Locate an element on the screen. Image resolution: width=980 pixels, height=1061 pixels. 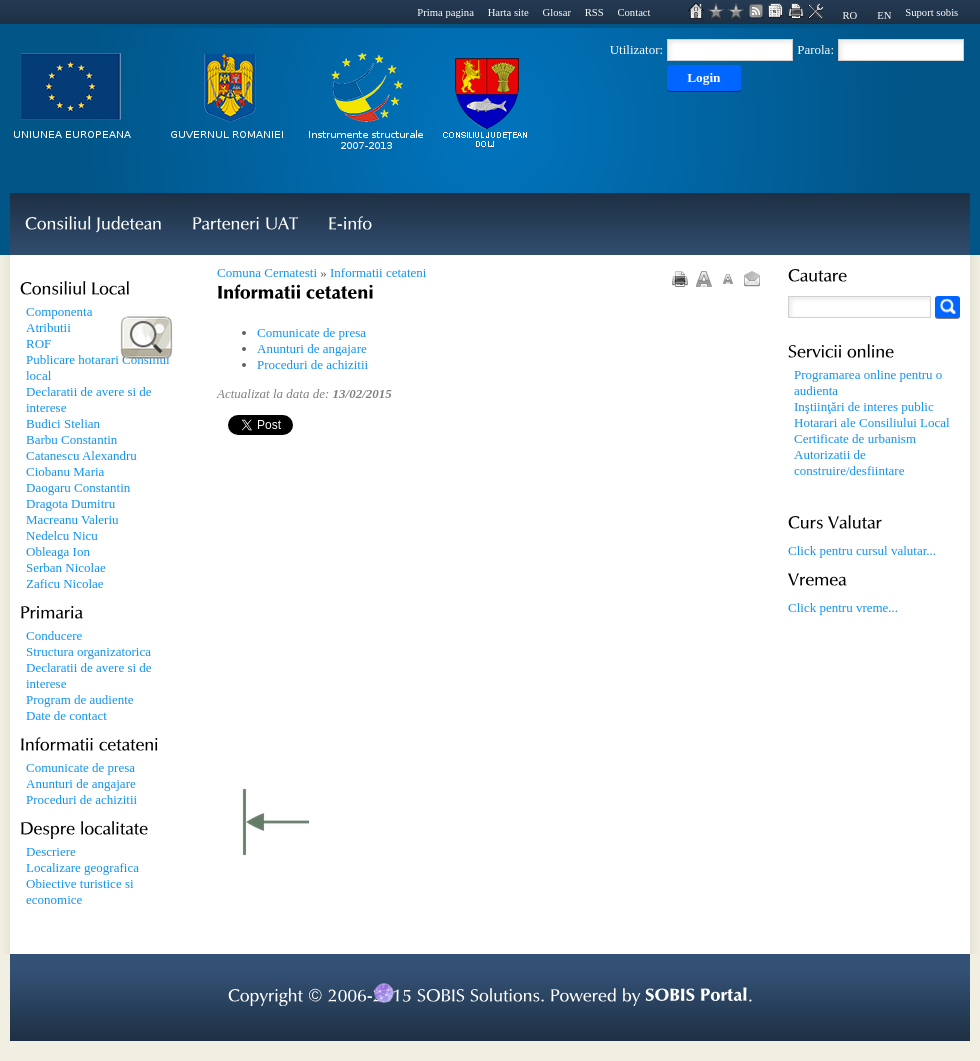
go to the first item in a list or sequence is located at coordinates (276, 822).